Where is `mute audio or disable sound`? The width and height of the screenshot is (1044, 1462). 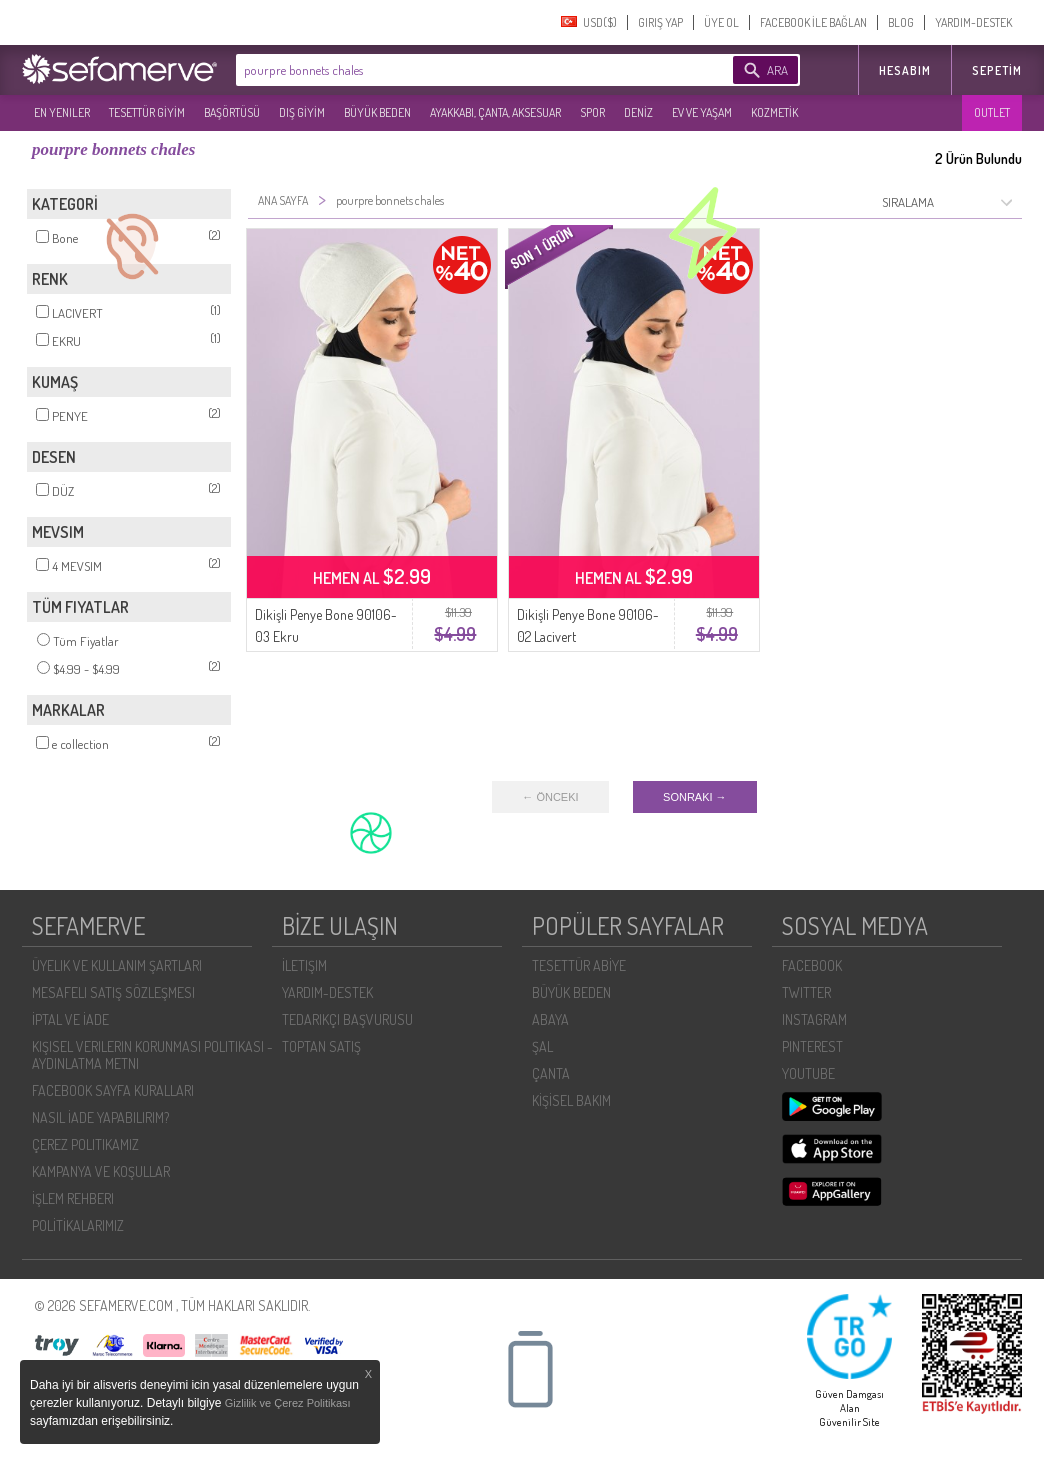 mute audio or disable sound is located at coordinates (132, 246).